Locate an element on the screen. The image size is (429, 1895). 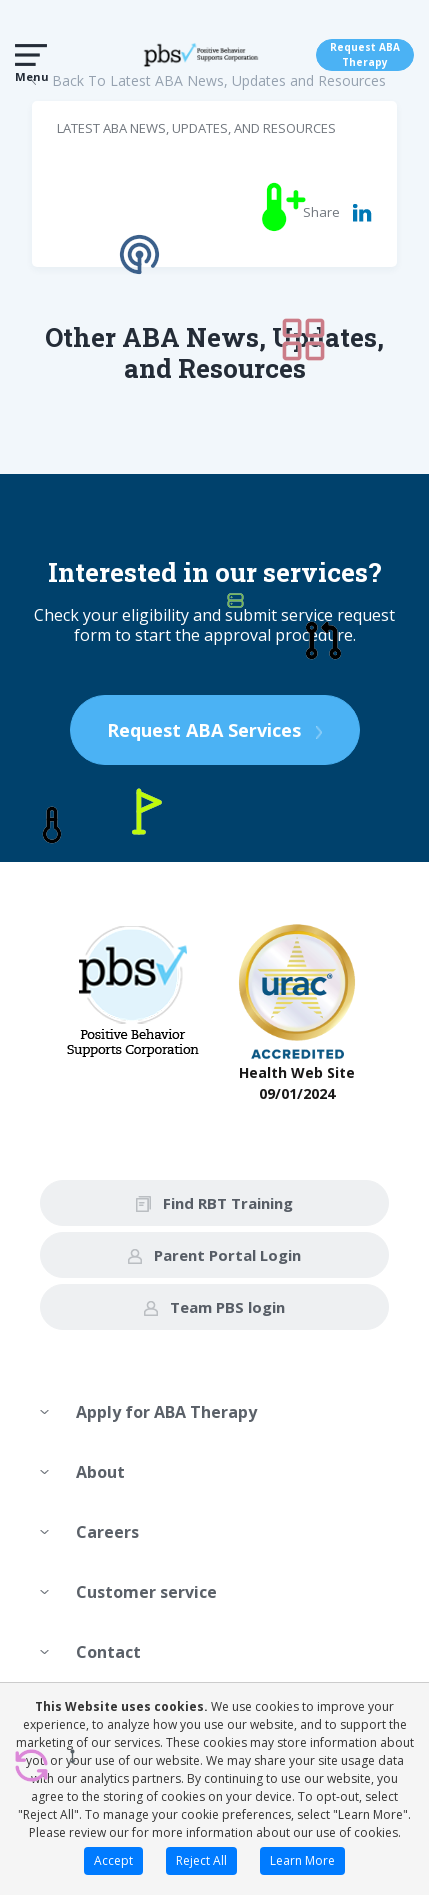
increase temperature setting is located at coordinates (279, 207).